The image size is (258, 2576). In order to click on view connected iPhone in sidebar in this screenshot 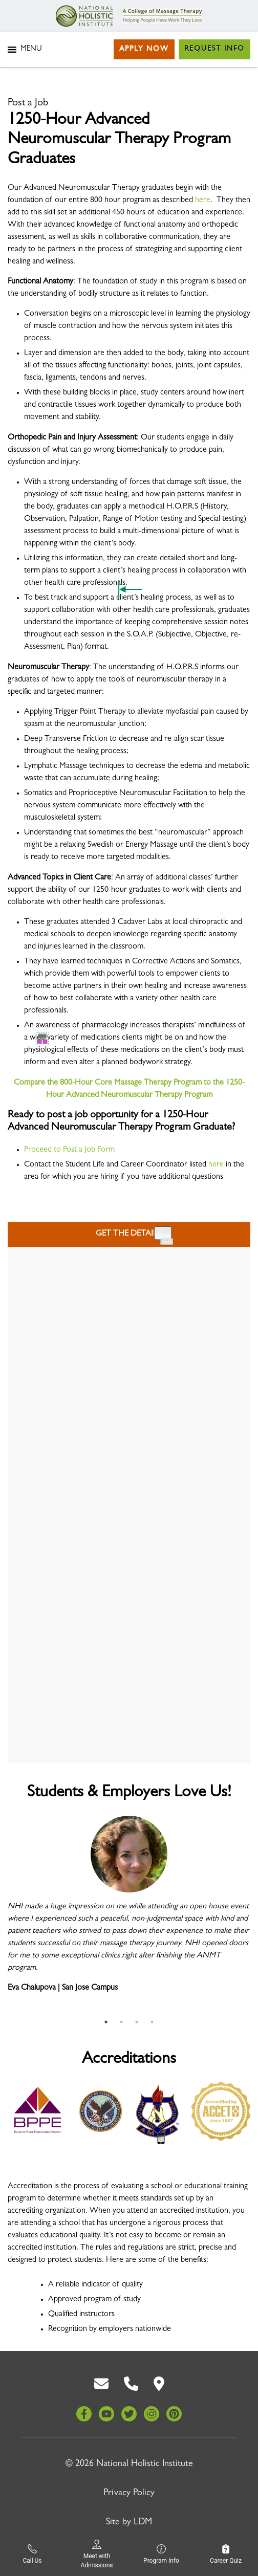, I will do `click(161, 2138)`.